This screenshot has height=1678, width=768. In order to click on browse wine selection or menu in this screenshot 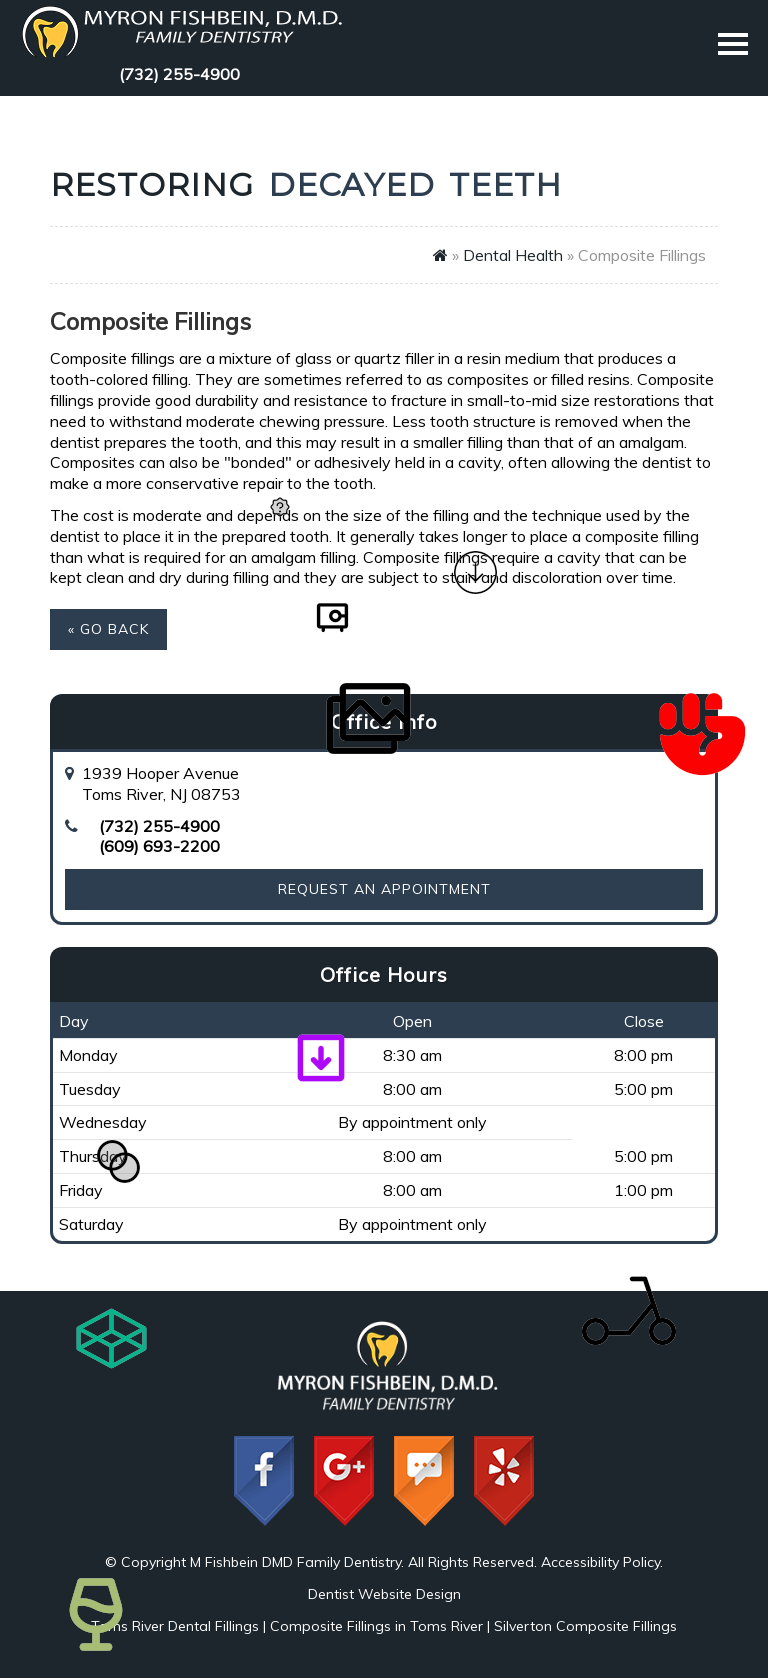, I will do `click(96, 1612)`.